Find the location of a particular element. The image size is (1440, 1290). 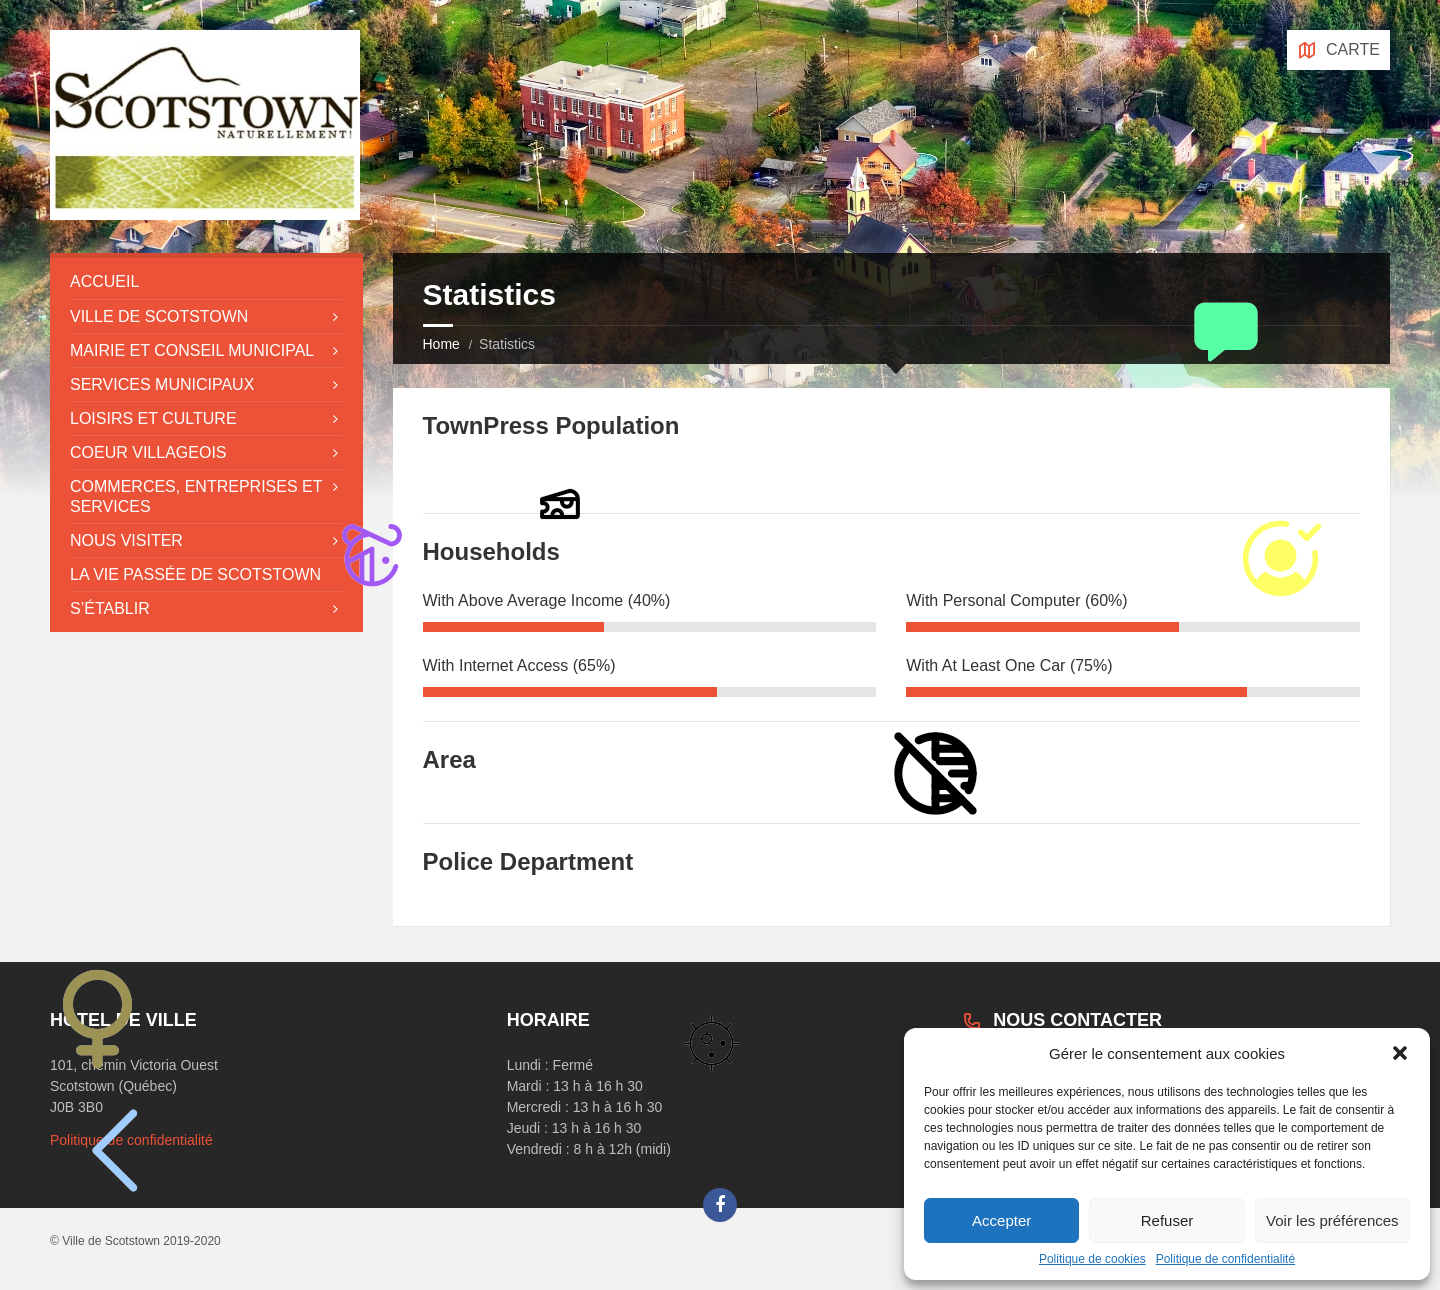

verified user profile is located at coordinates (1280, 558).